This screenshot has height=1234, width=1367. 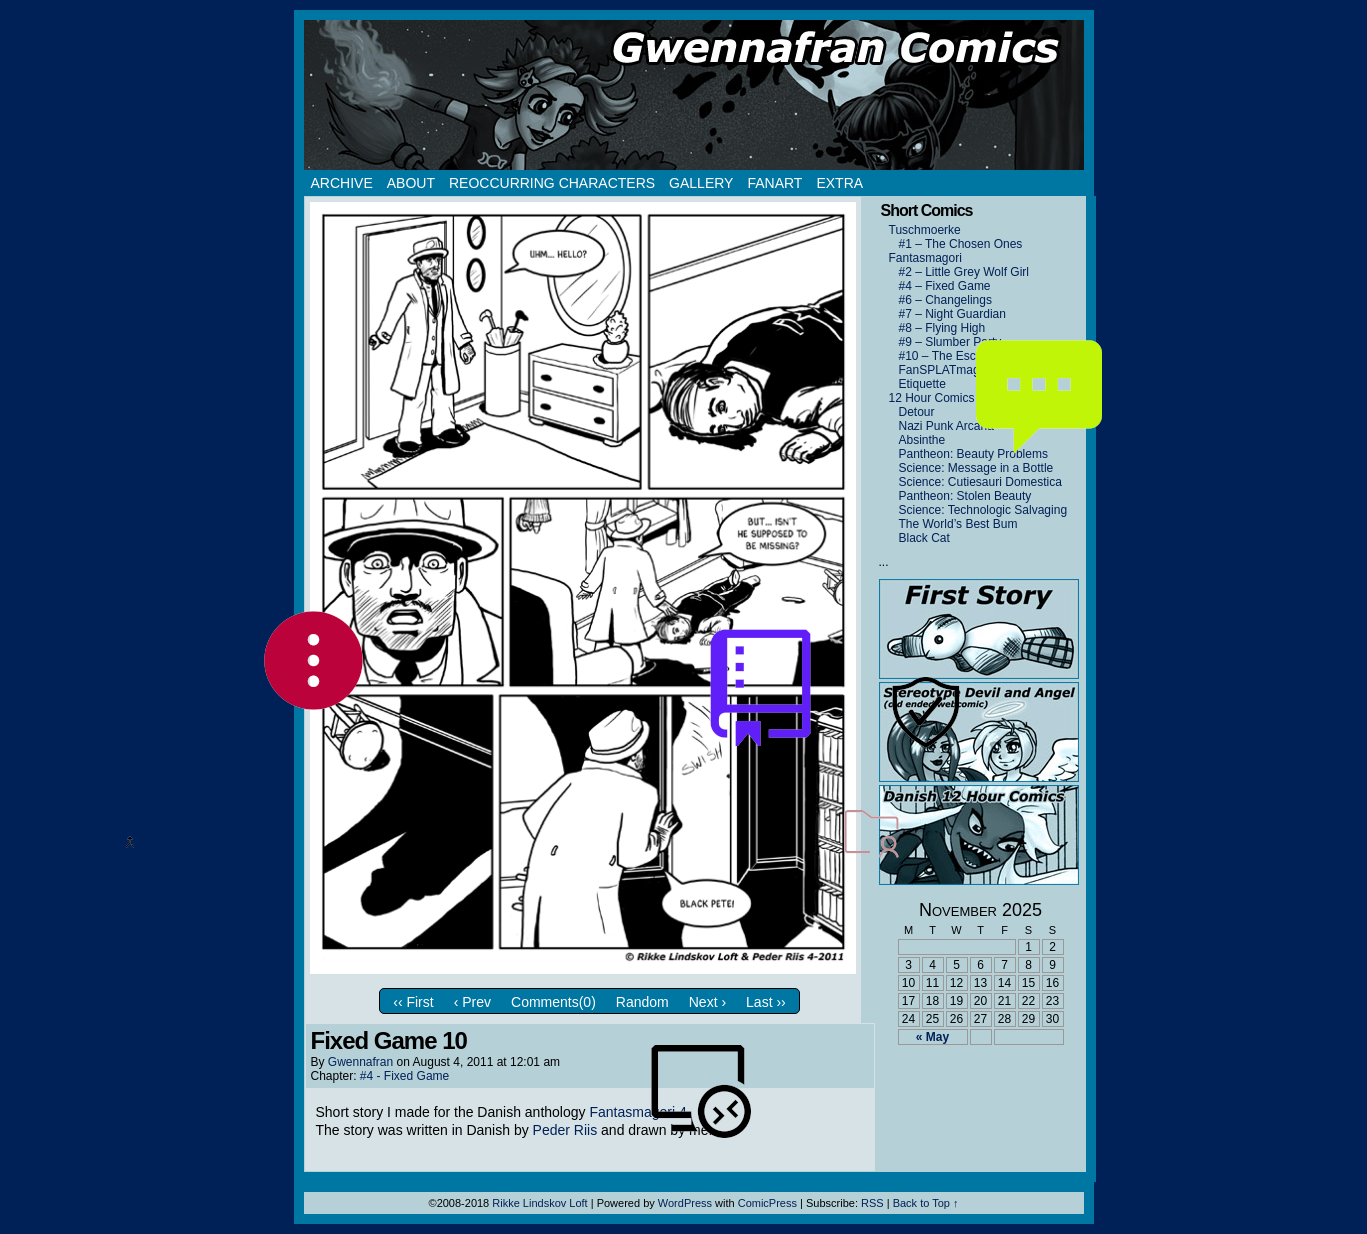 What do you see at coordinates (313, 660) in the screenshot?
I see `open more options menu` at bounding box center [313, 660].